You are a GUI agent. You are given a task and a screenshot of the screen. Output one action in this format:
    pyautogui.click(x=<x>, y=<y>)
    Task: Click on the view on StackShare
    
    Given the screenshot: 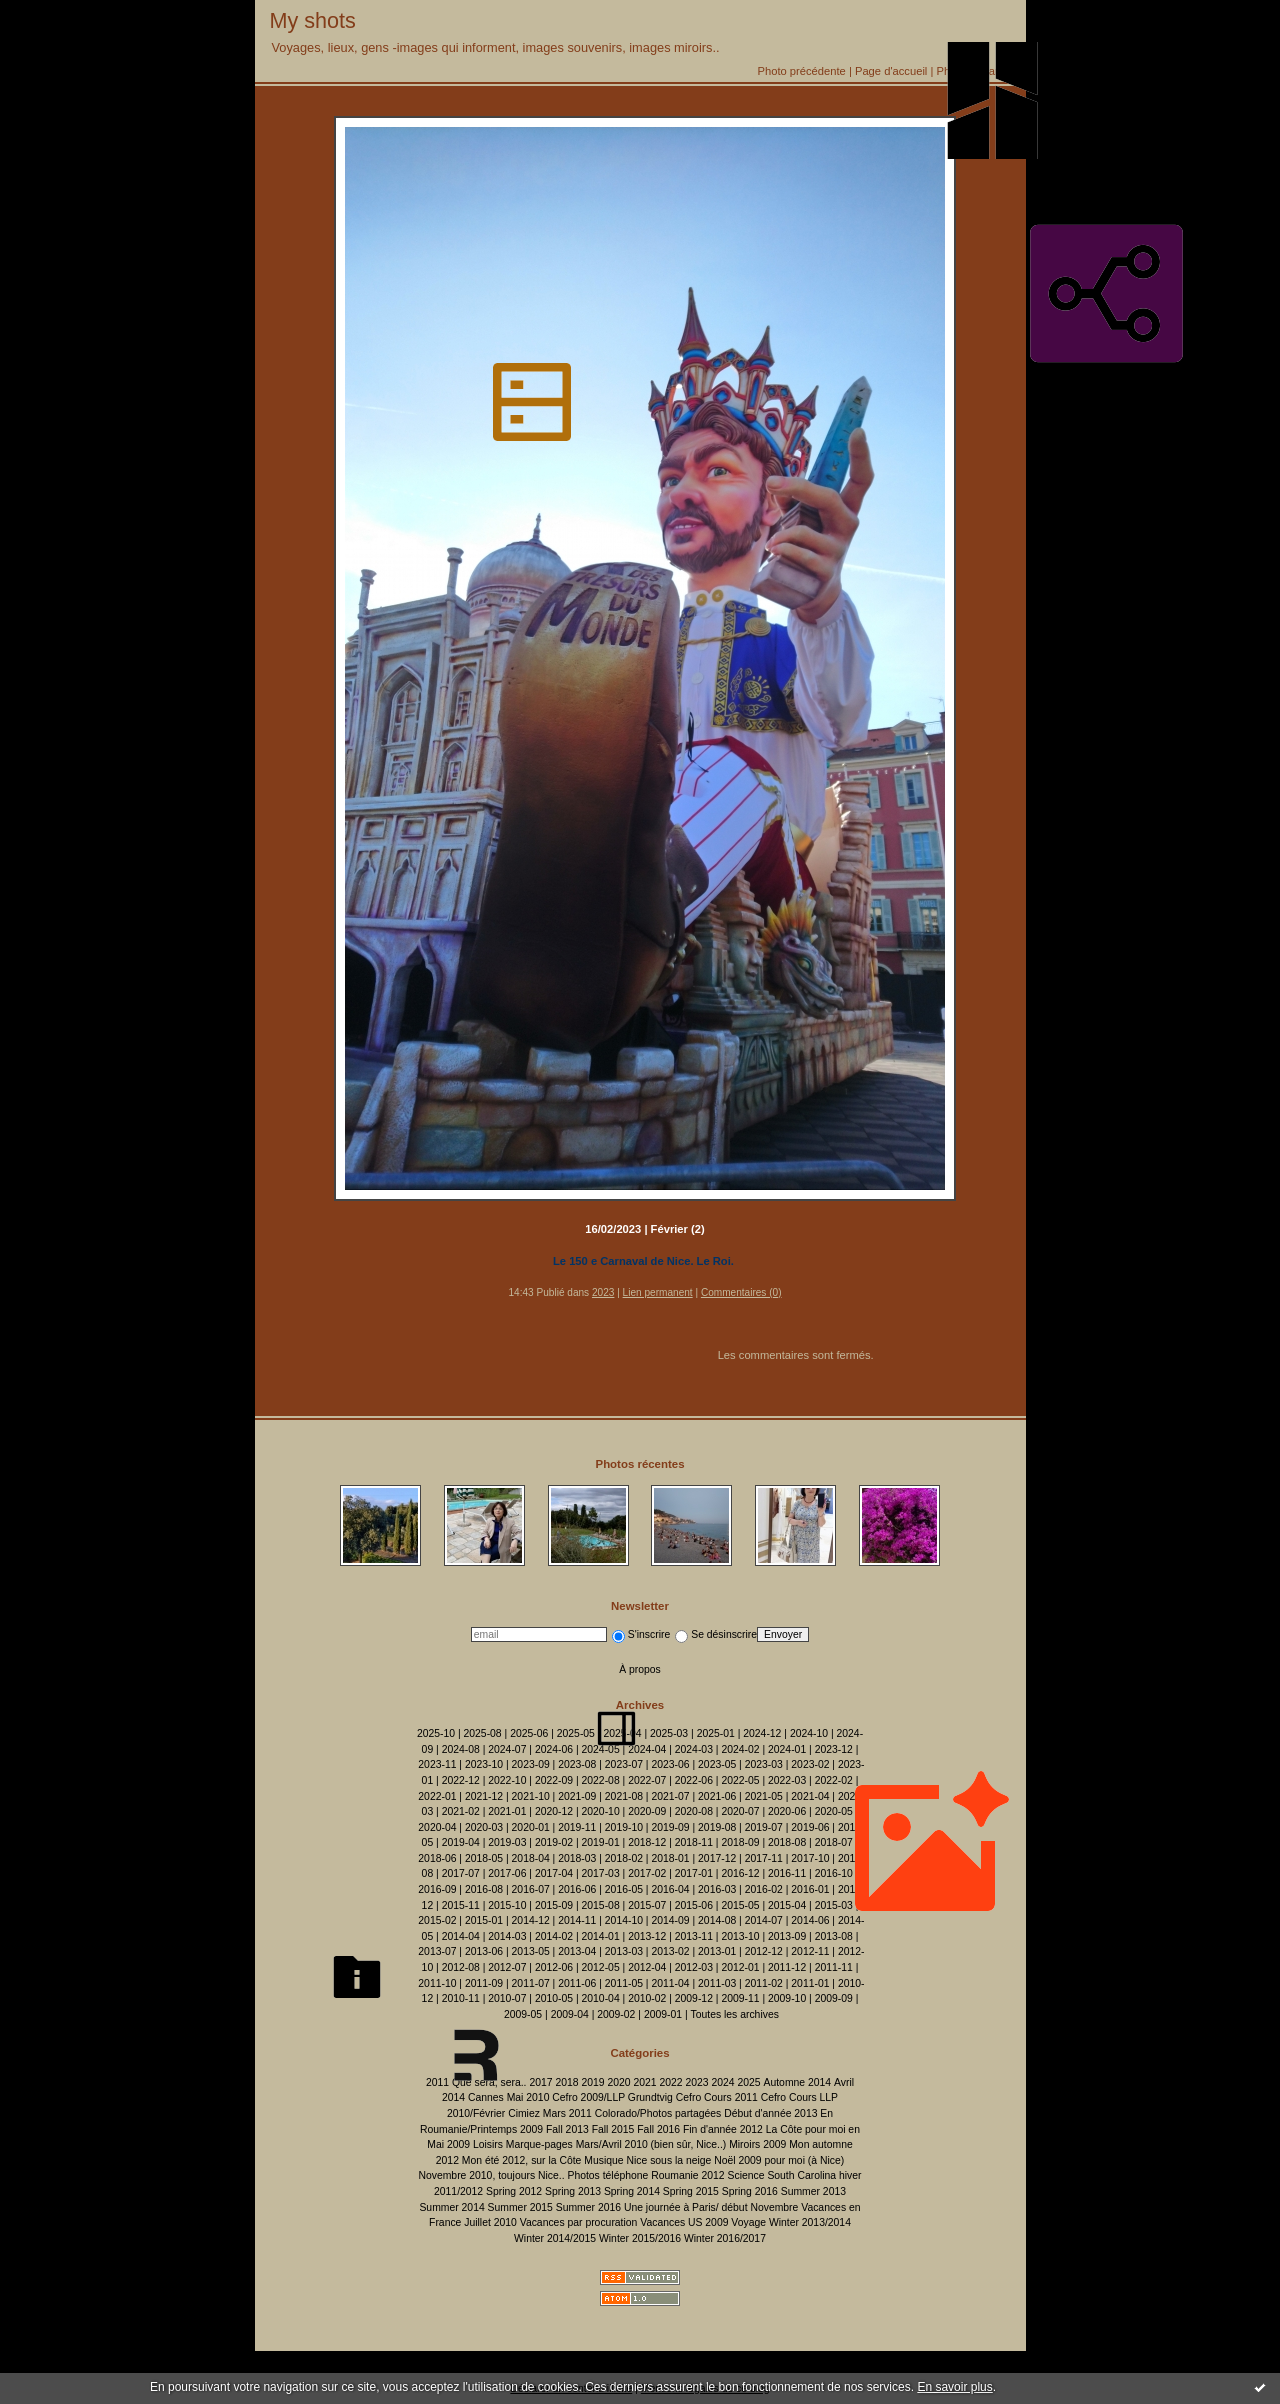 What is the action you would take?
    pyautogui.click(x=1106, y=293)
    